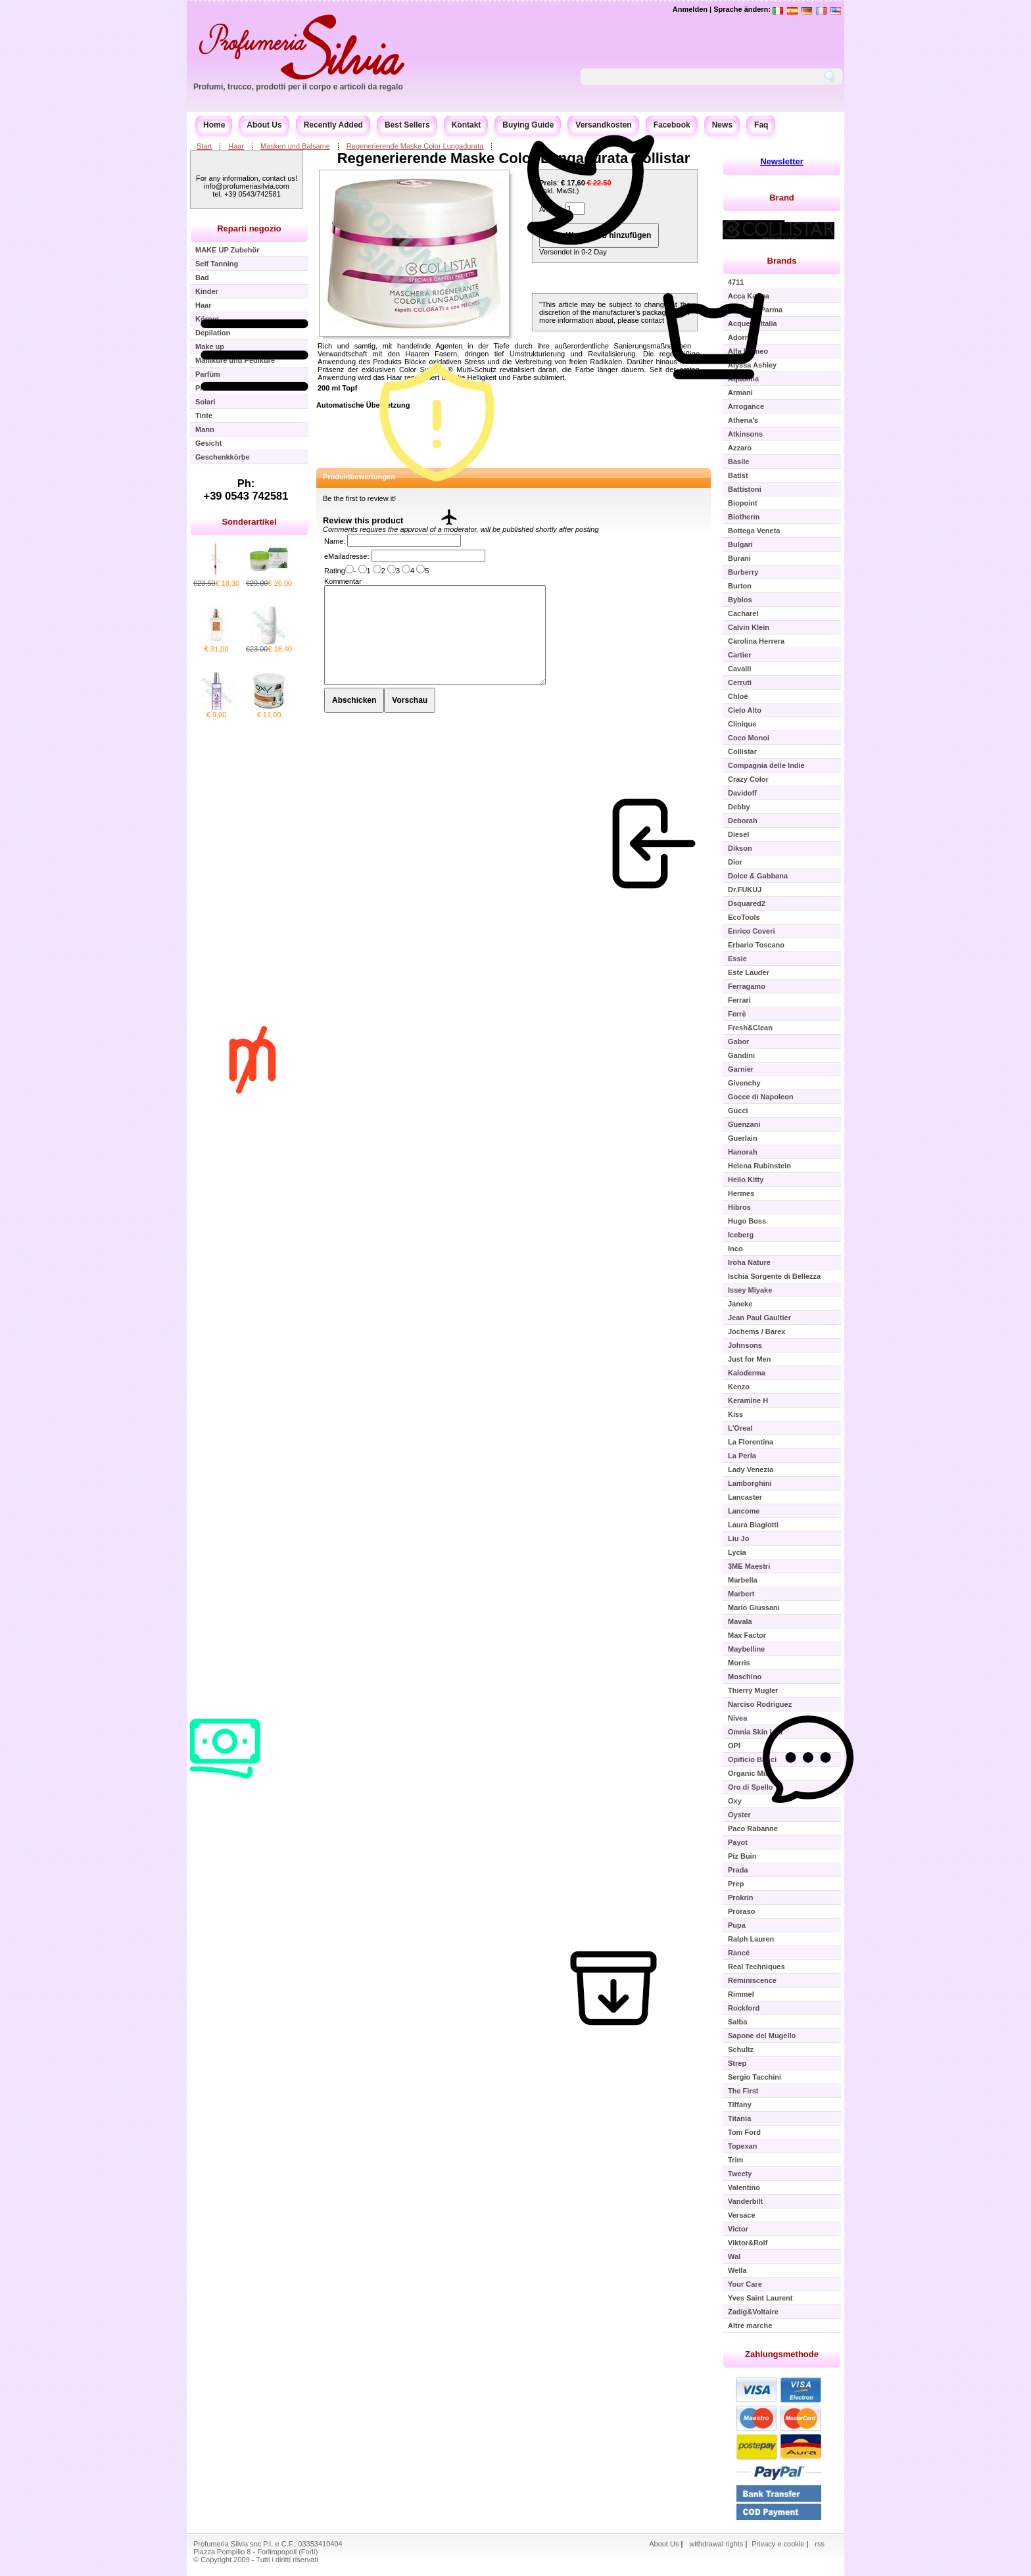 The width and height of the screenshot is (1031, 2576). What do you see at coordinates (713, 333) in the screenshot?
I see `indicates machine washable with gentle press cycle` at bounding box center [713, 333].